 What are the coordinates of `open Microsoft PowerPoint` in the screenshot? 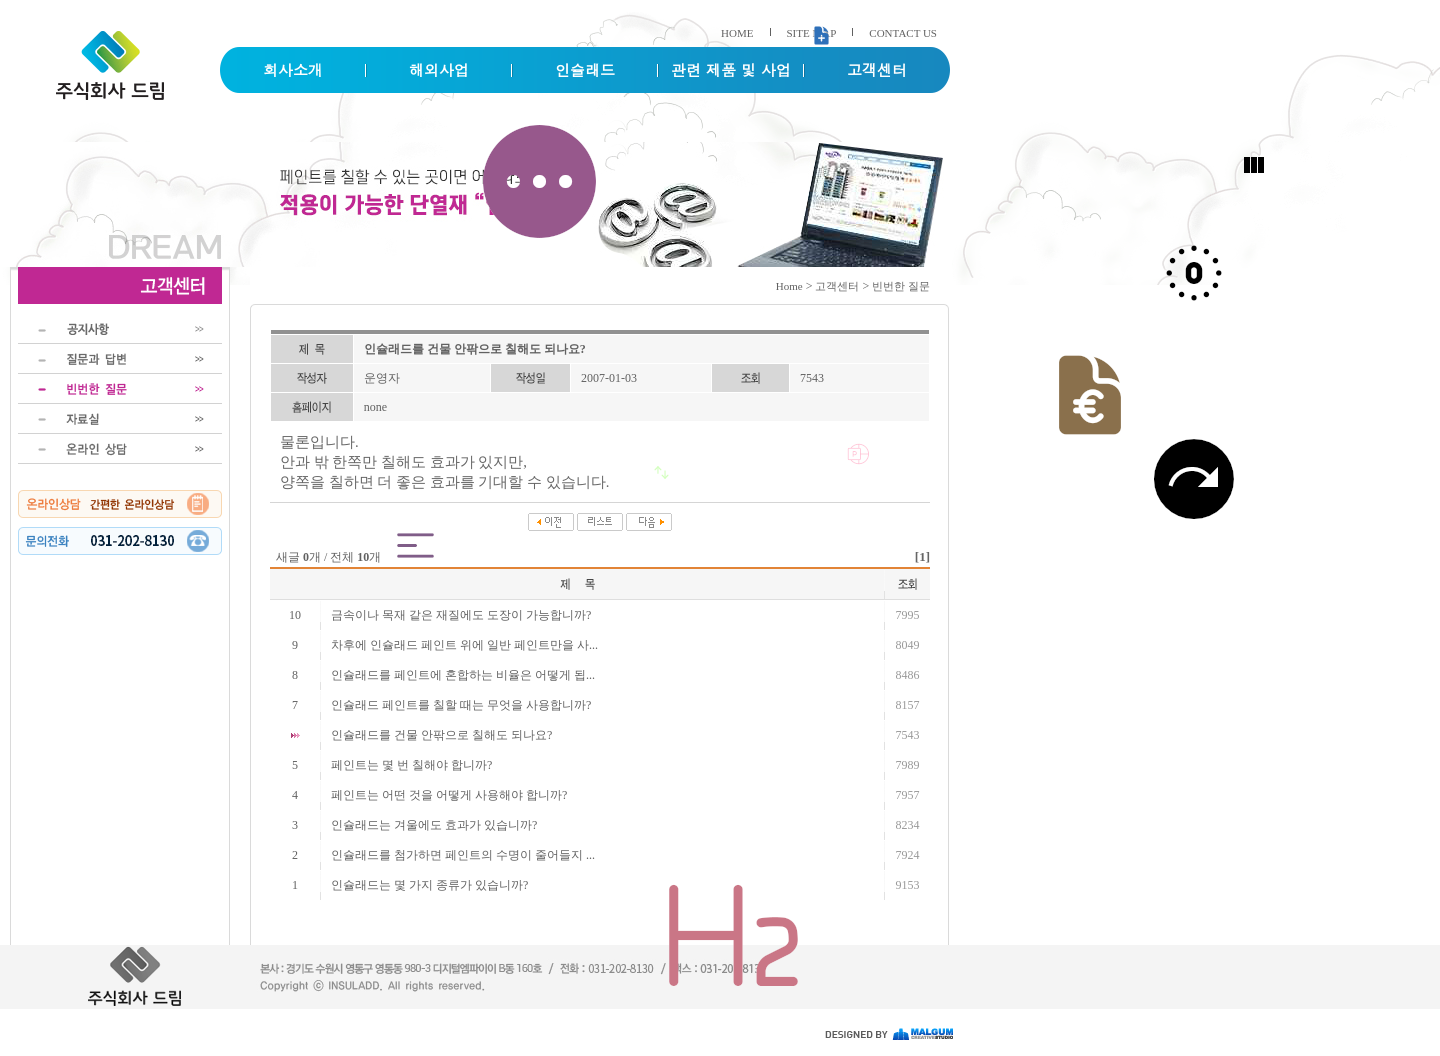 It's located at (858, 454).